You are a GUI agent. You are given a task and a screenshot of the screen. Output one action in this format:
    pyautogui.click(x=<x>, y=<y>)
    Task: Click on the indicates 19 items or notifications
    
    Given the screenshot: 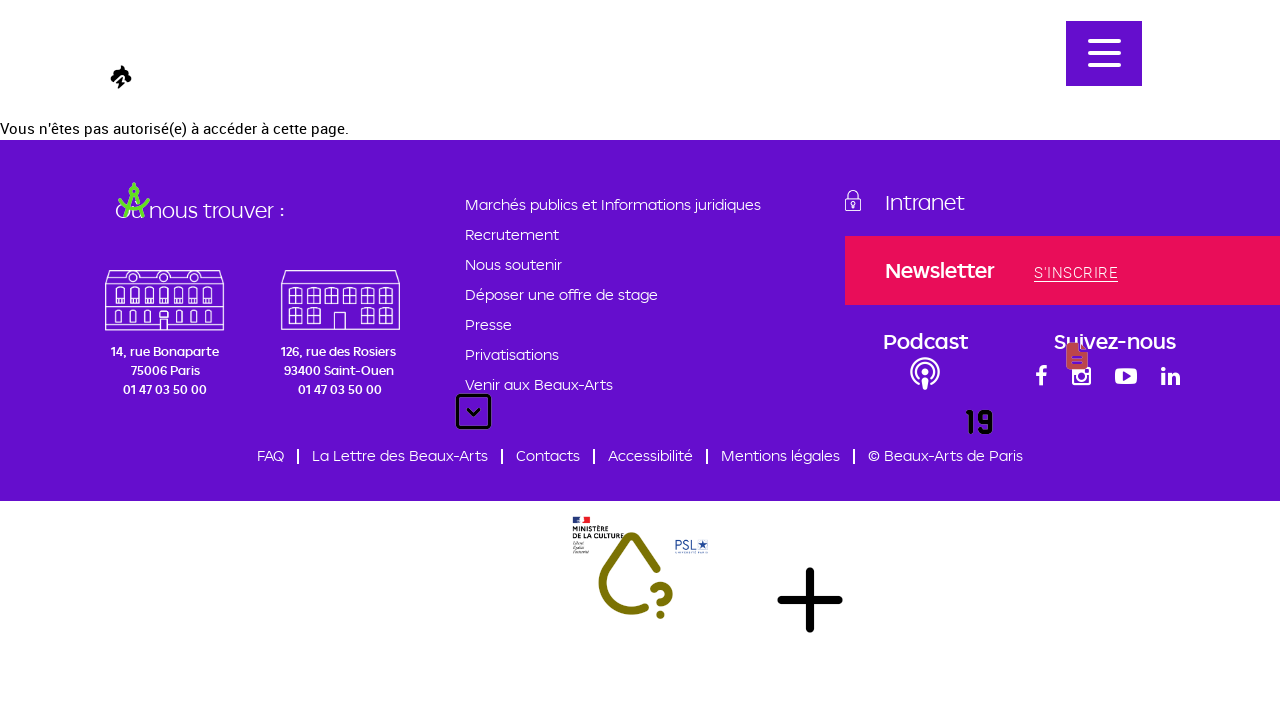 What is the action you would take?
    pyautogui.click(x=978, y=422)
    